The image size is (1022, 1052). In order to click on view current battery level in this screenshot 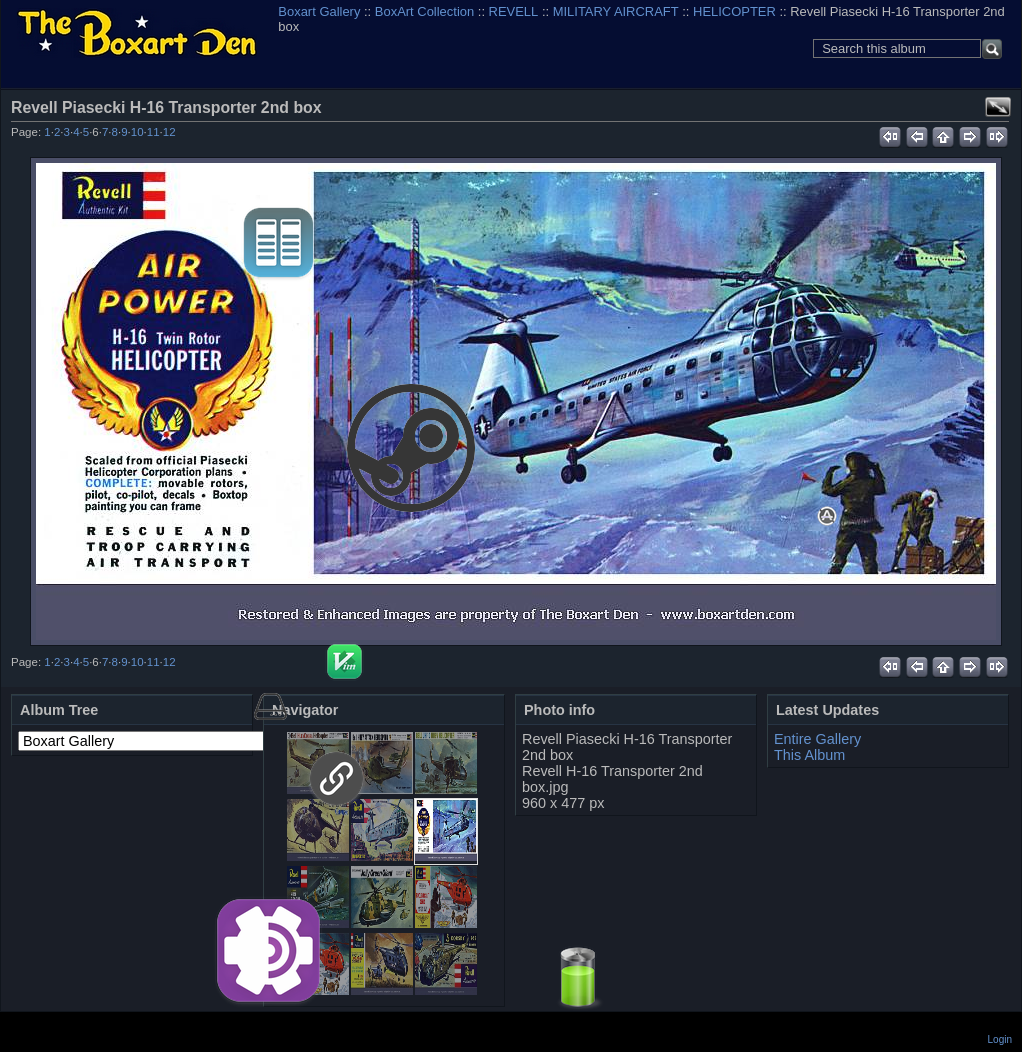, I will do `click(578, 977)`.